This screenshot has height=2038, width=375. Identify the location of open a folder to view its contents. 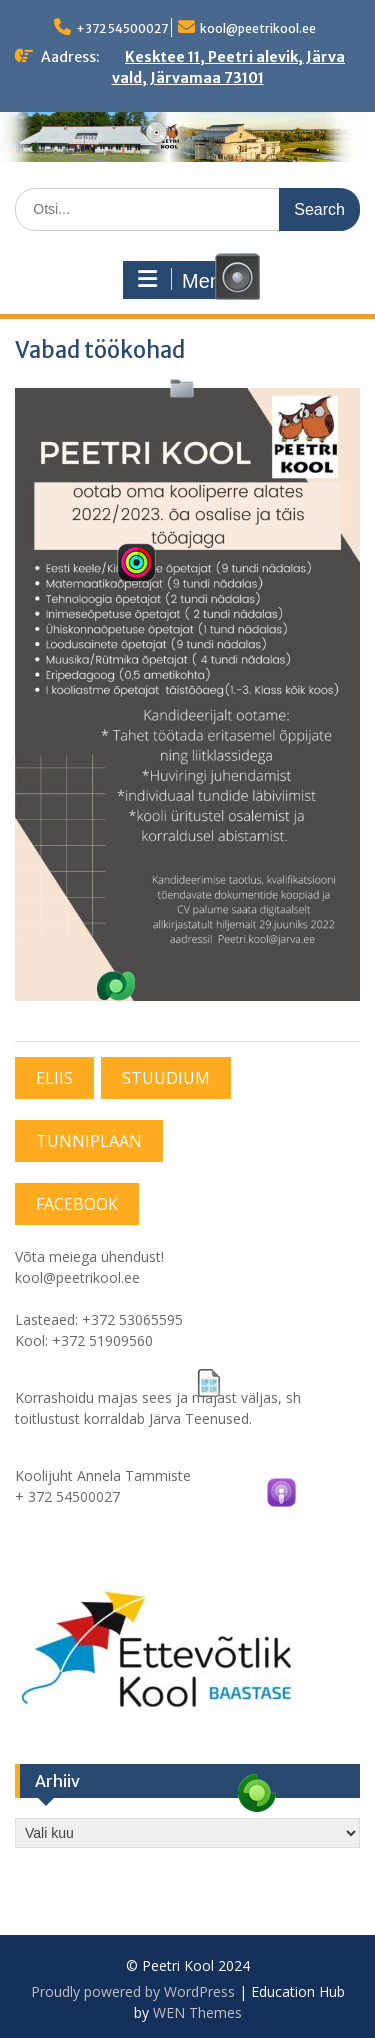
(182, 389).